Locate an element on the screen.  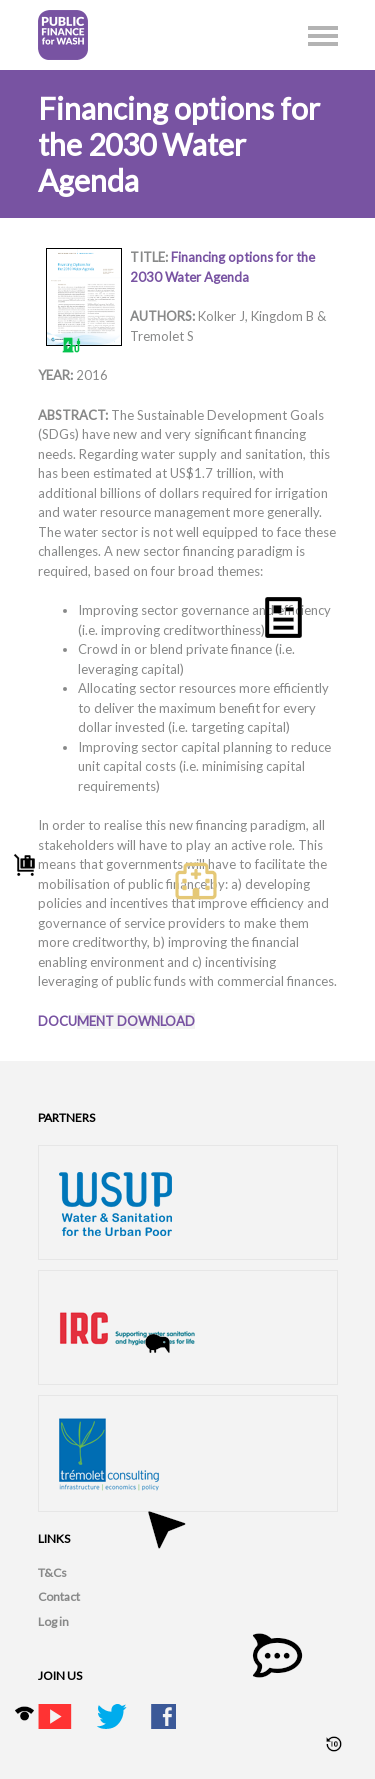
start navigation to destination is located at coordinates (166, 1529).